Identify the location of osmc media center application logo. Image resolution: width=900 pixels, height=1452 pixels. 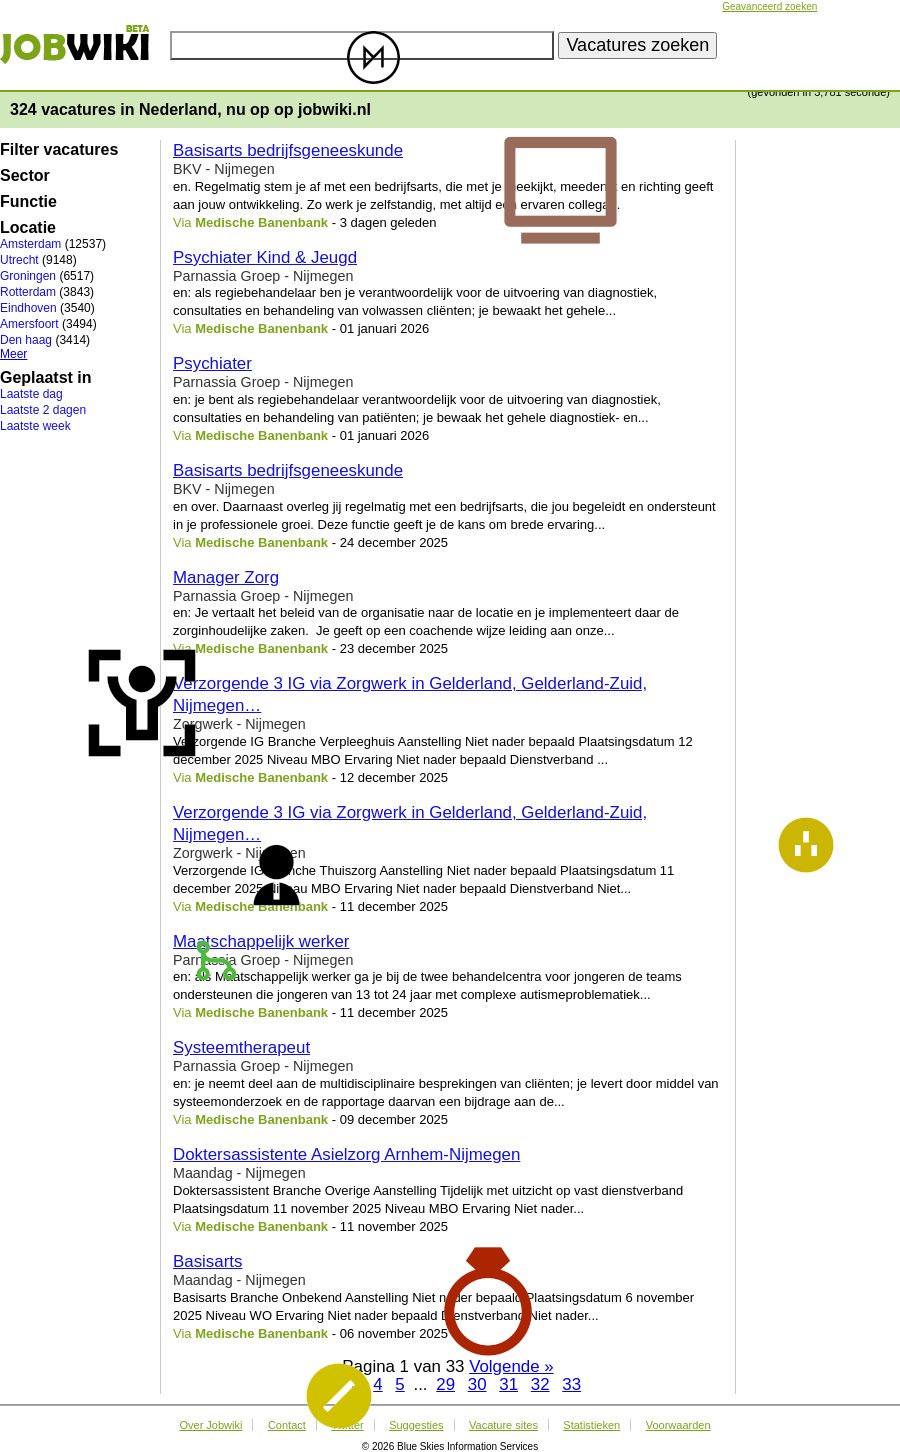
(373, 57).